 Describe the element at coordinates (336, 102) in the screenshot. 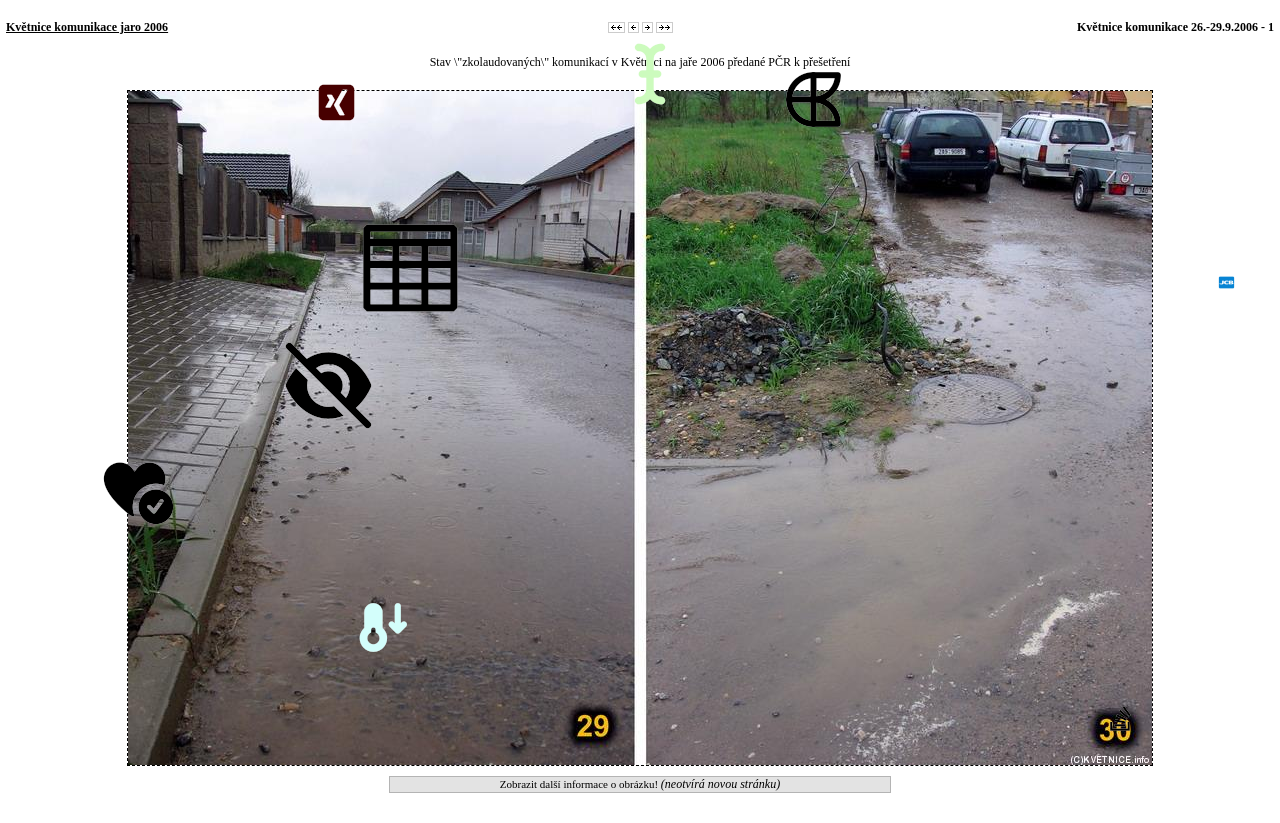

I see `open XING professional network app` at that location.